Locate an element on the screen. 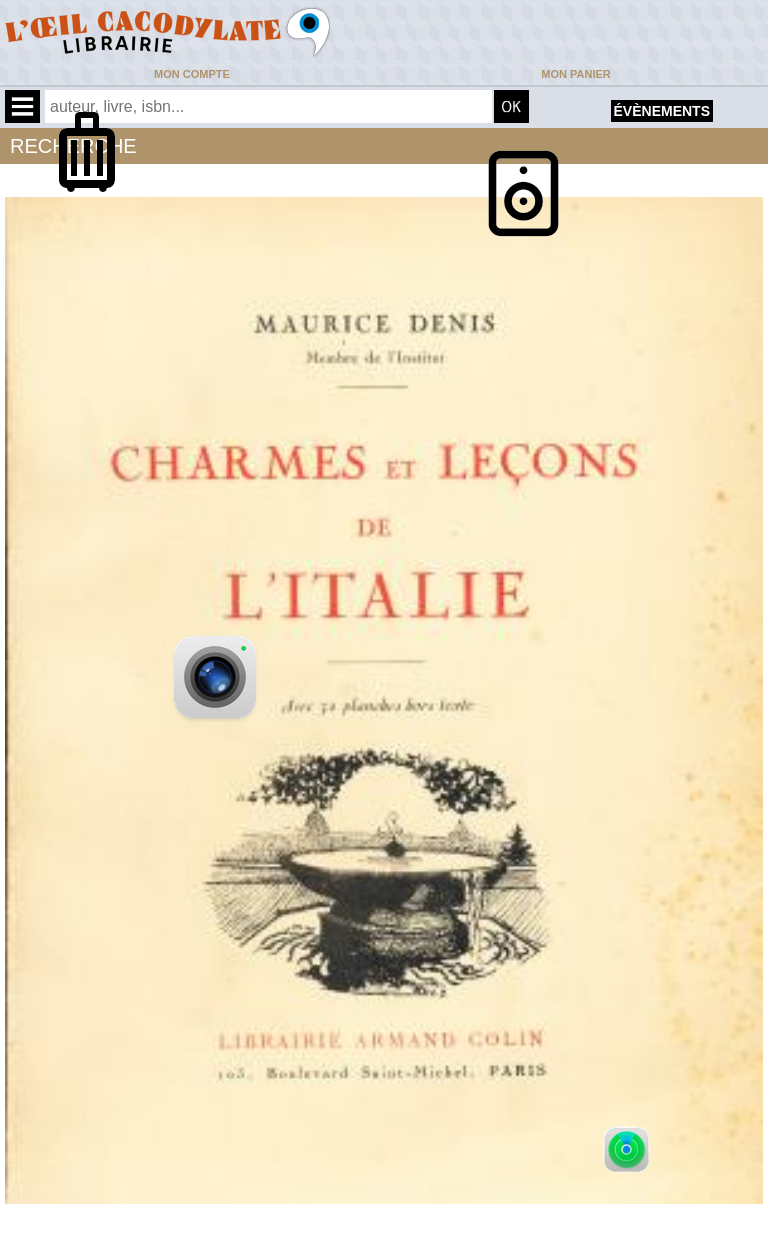 This screenshot has width=768, height=1253. open Find My app to locate devices or people is located at coordinates (626, 1149).